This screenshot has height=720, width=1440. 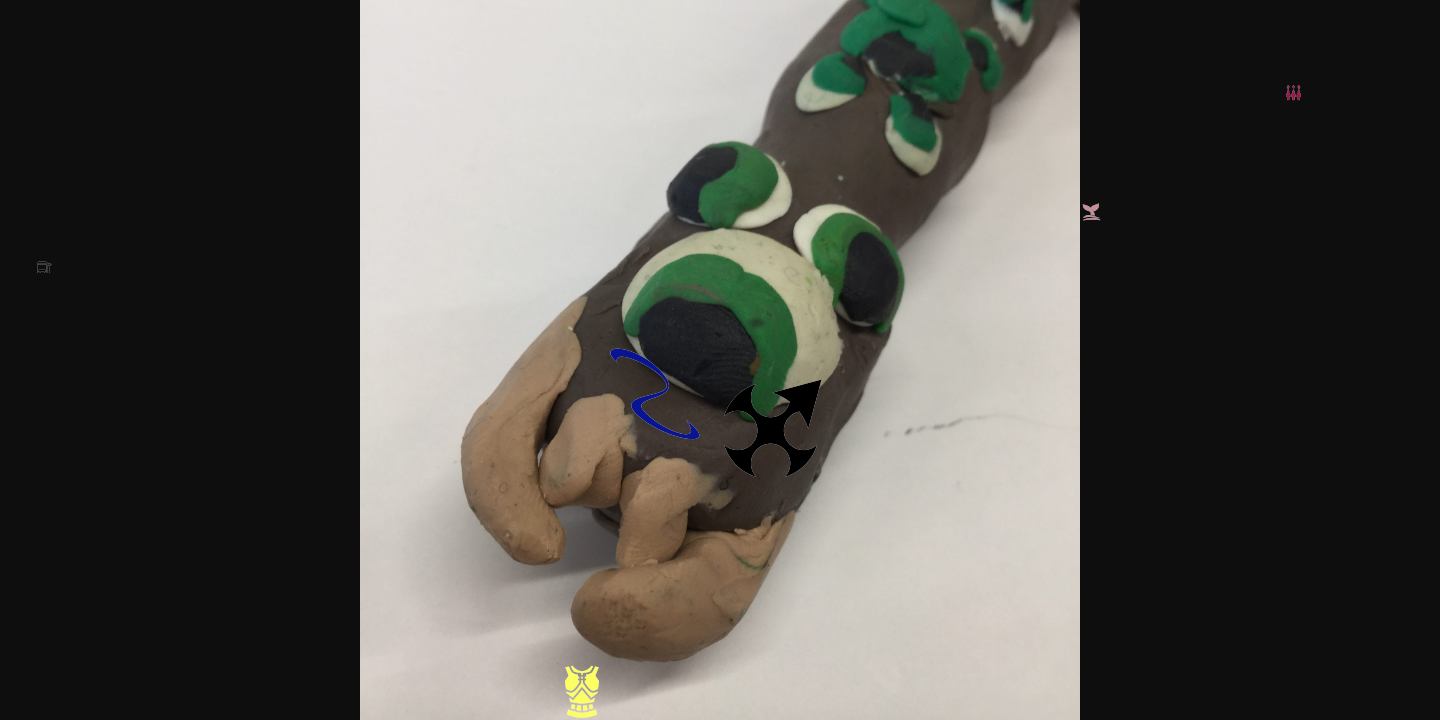 What do you see at coordinates (1091, 211) in the screenshot?
I see `indicates marine or ocean-themed content` at bounding box center [1091, 211].